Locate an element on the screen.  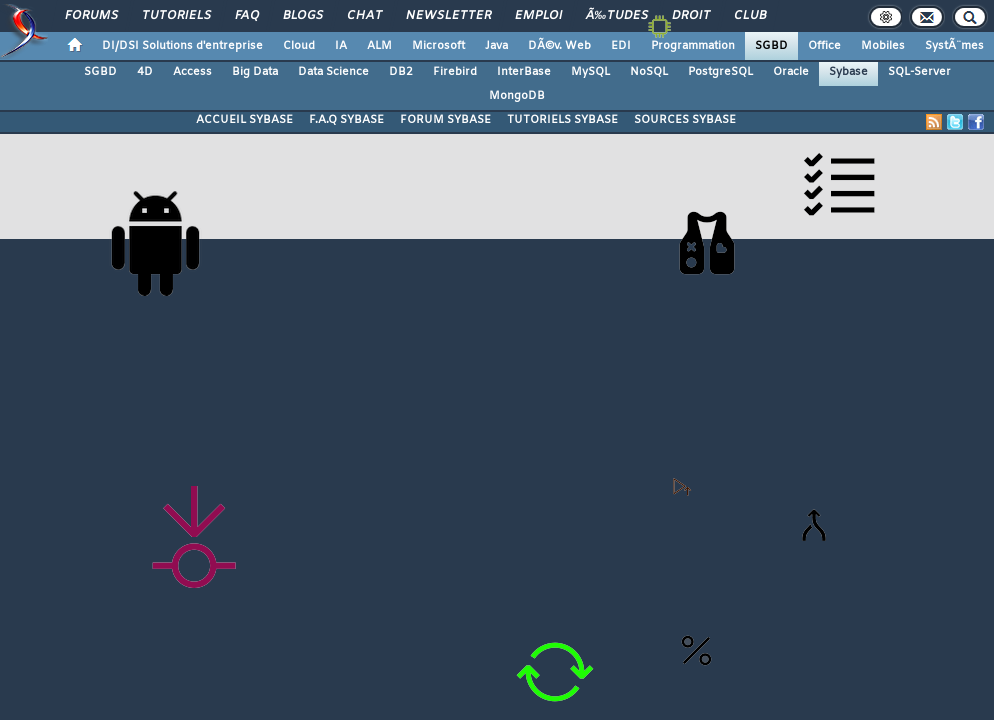
pull changes from a remote repository is located at coordinates (191, 537).